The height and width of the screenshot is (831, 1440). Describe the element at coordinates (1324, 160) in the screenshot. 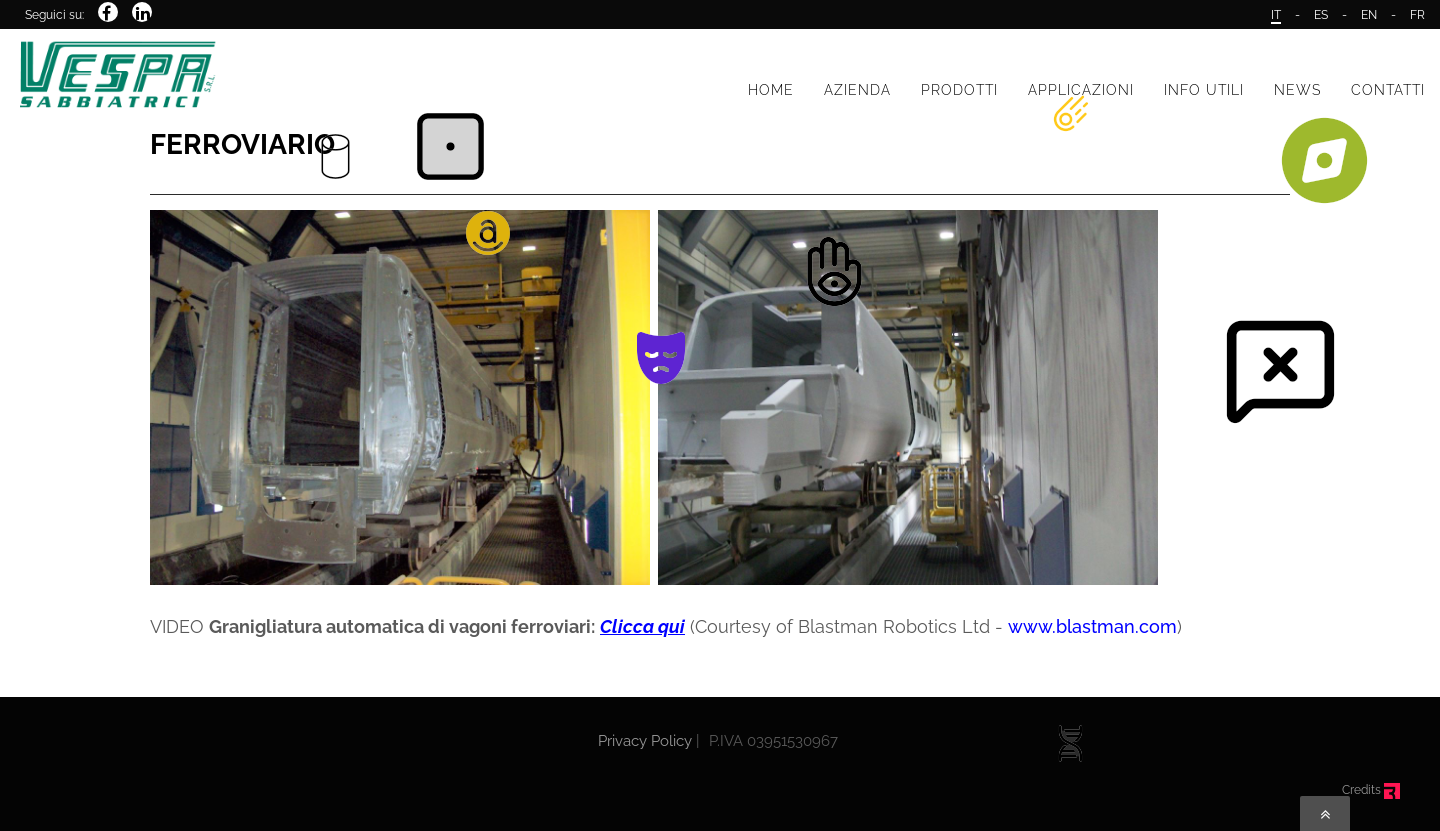

I see `open the discord server discovery page` at that location.